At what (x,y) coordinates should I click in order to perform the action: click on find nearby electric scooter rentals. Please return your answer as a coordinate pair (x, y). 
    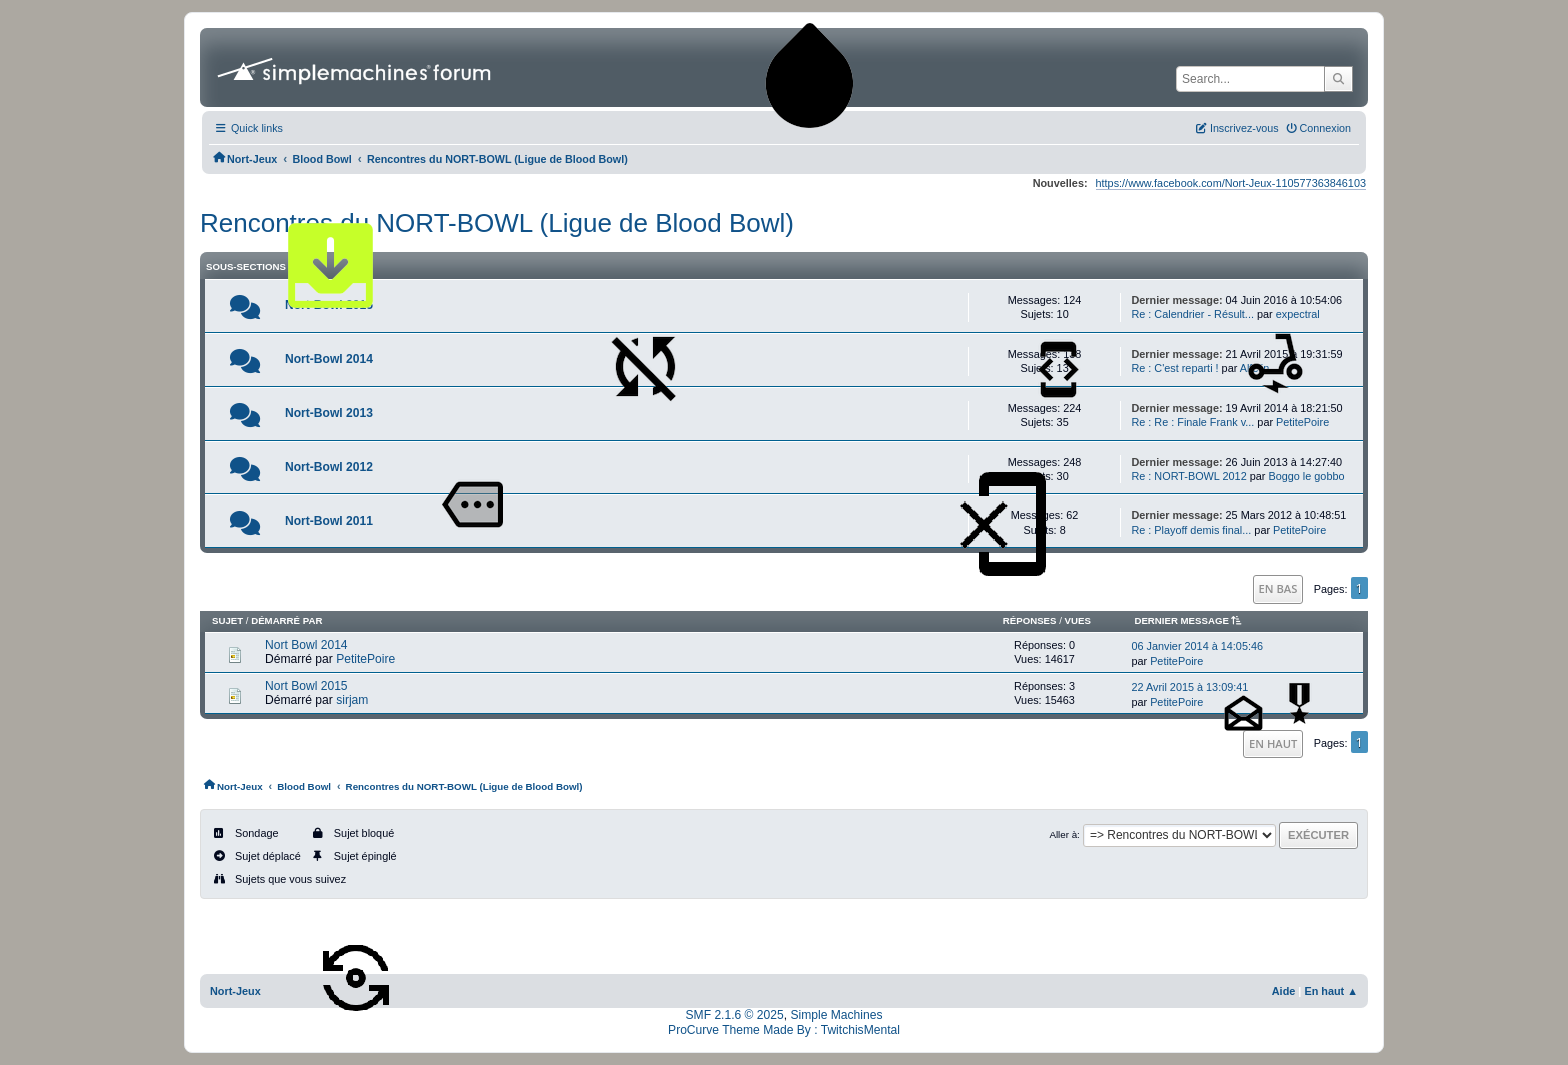
    Looking at the image, I should click on (1275, 363).